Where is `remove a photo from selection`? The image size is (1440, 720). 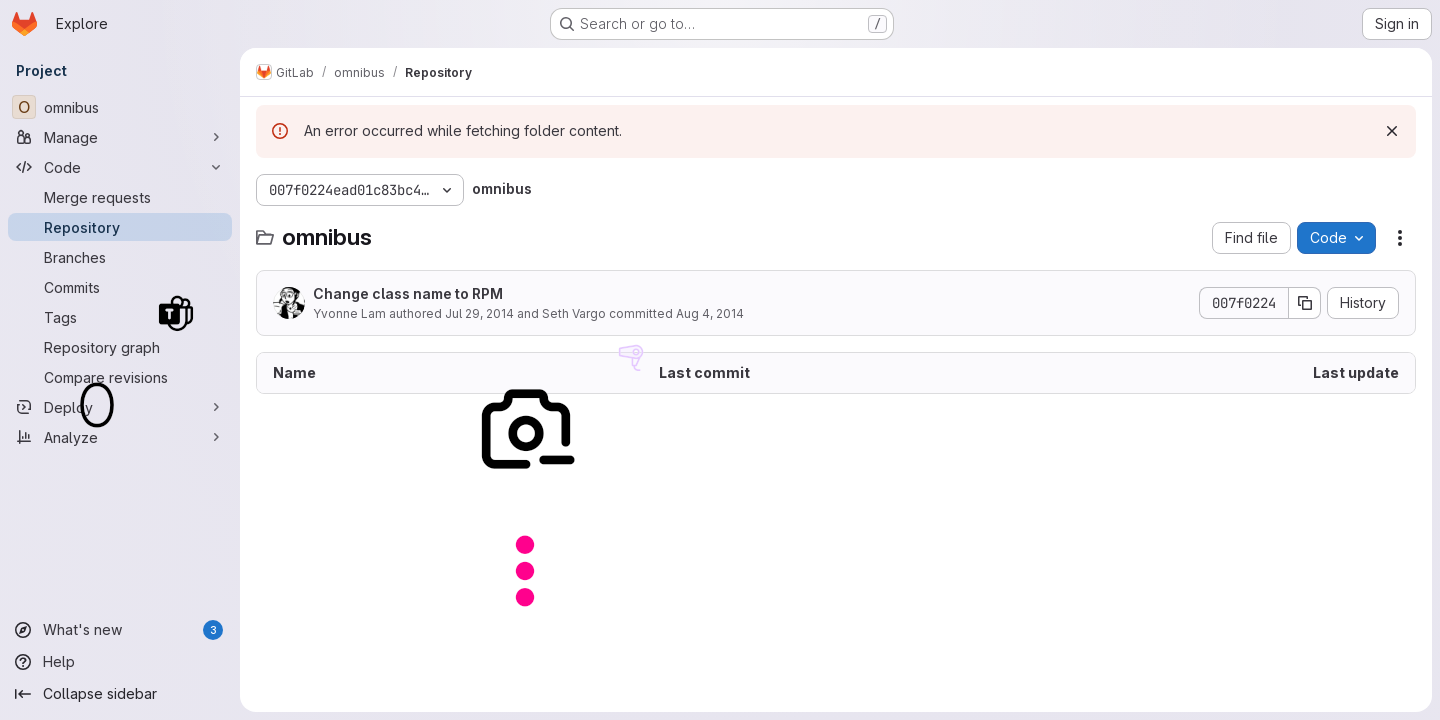
remove a photo from selection is located at coordinates (526, 429).